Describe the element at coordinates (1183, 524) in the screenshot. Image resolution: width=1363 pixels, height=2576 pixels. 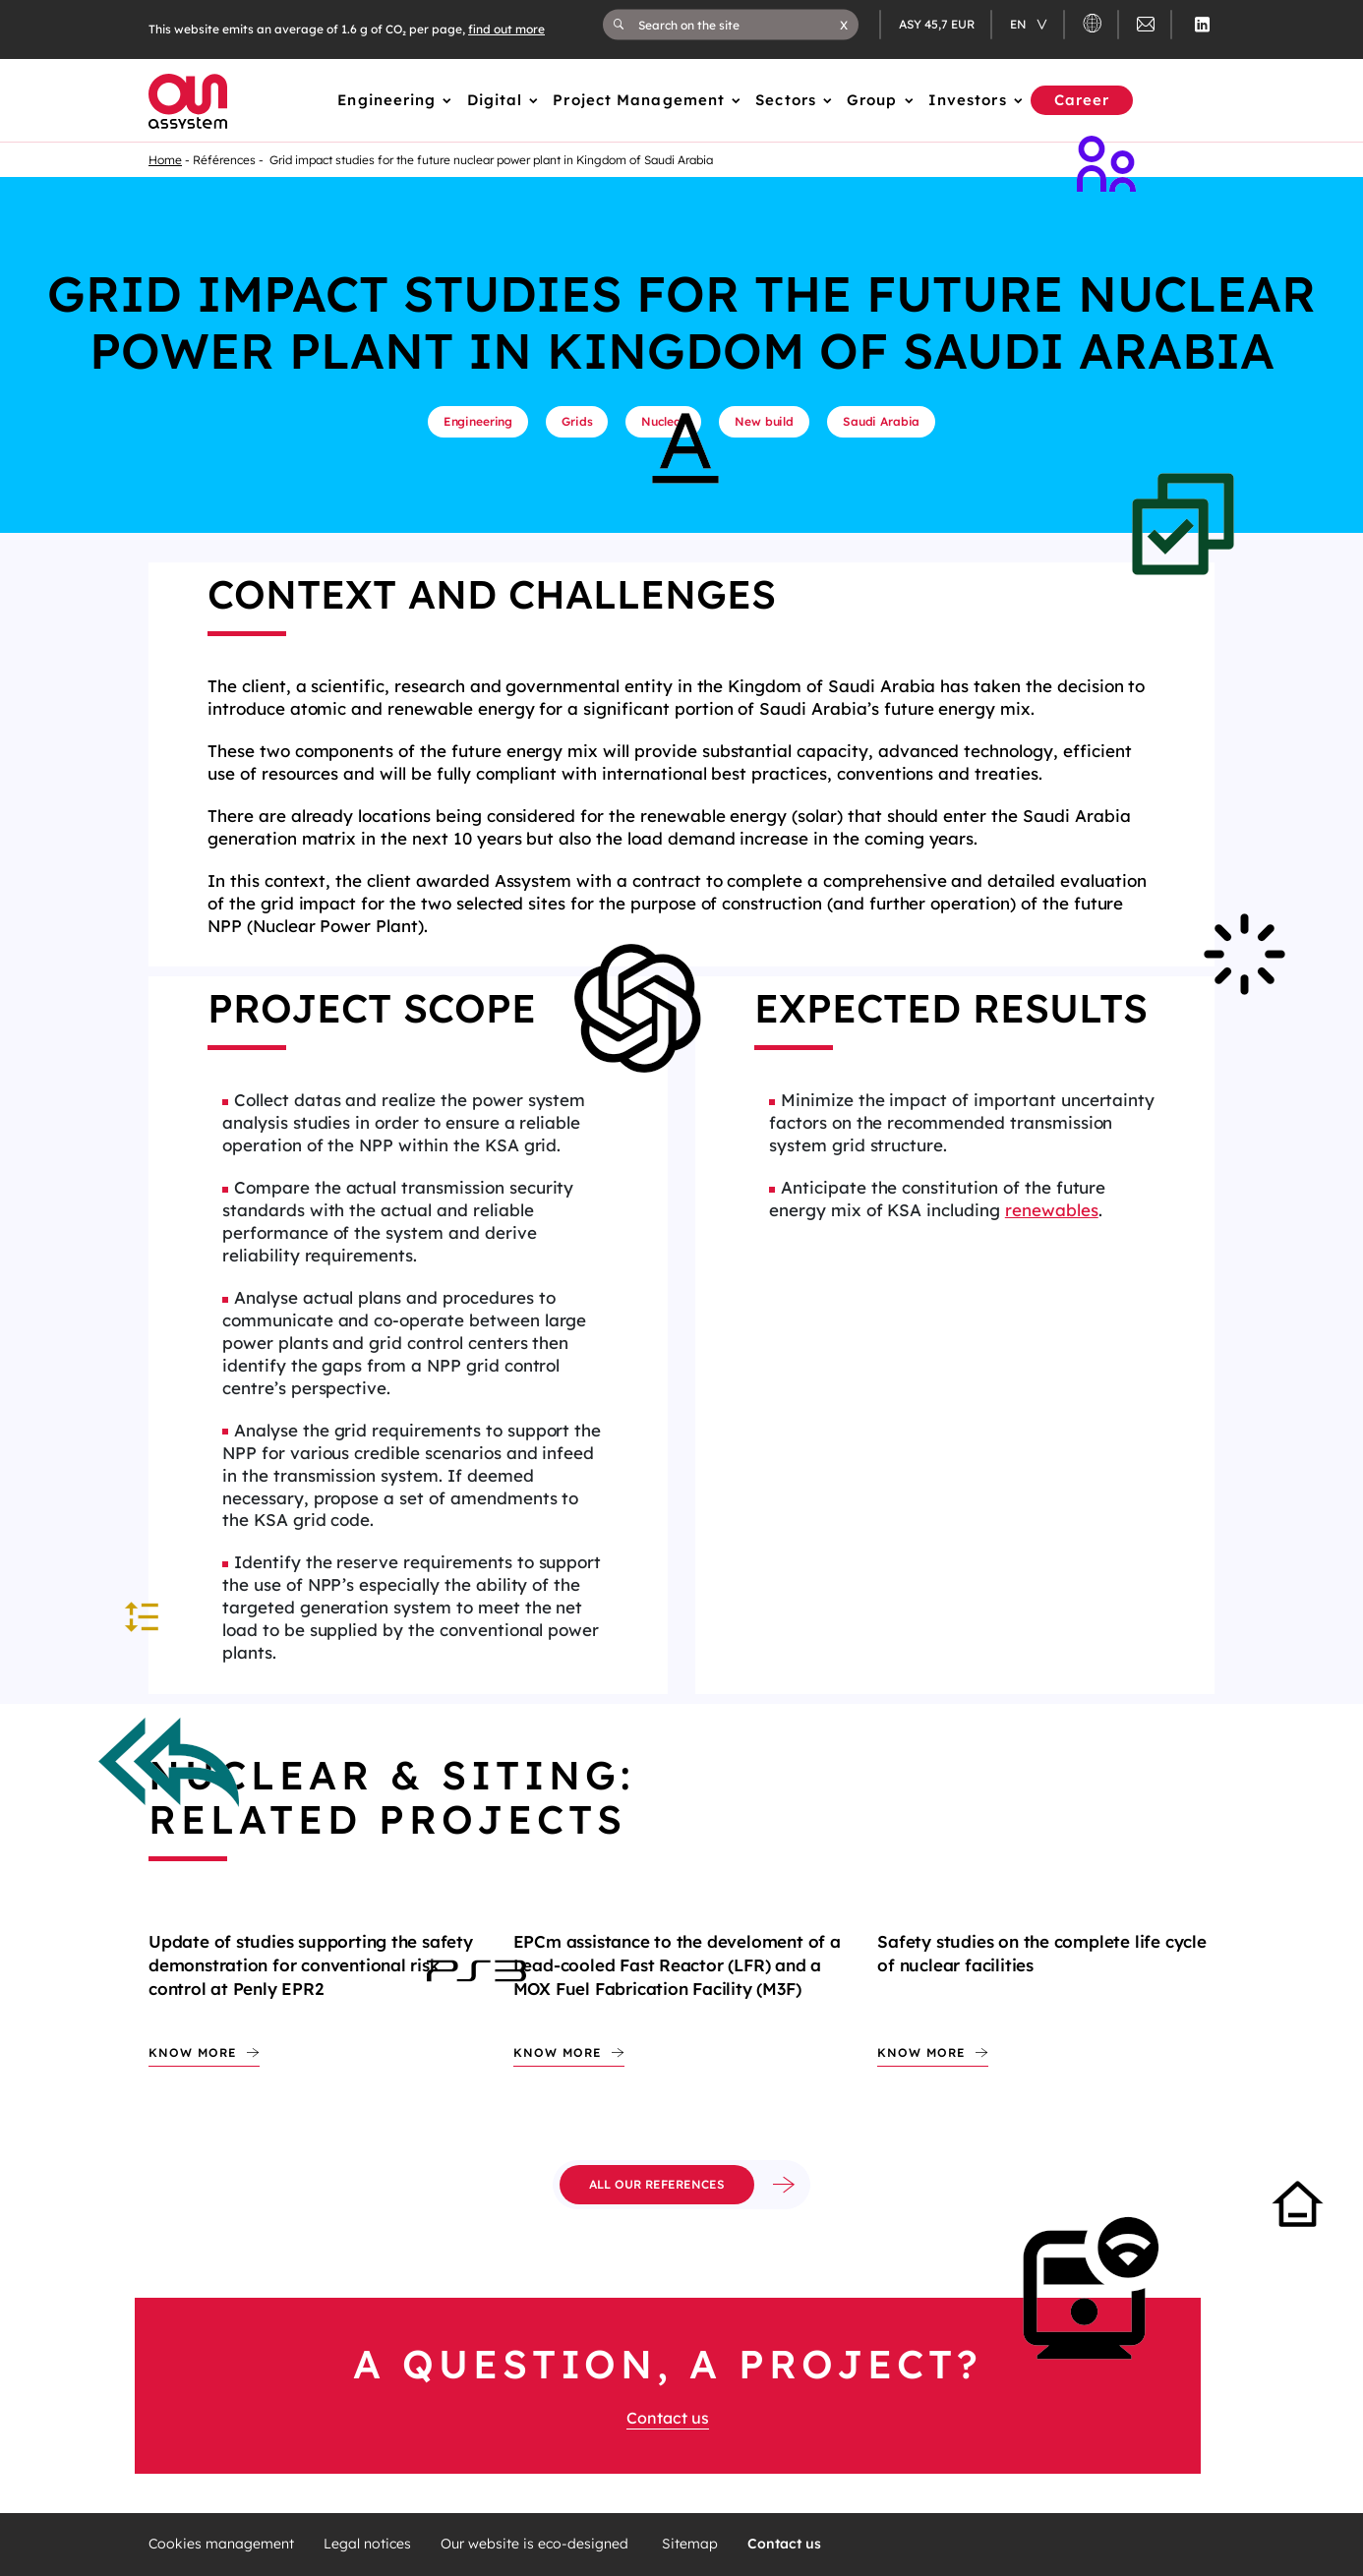
I see `select multiple items` at that location.